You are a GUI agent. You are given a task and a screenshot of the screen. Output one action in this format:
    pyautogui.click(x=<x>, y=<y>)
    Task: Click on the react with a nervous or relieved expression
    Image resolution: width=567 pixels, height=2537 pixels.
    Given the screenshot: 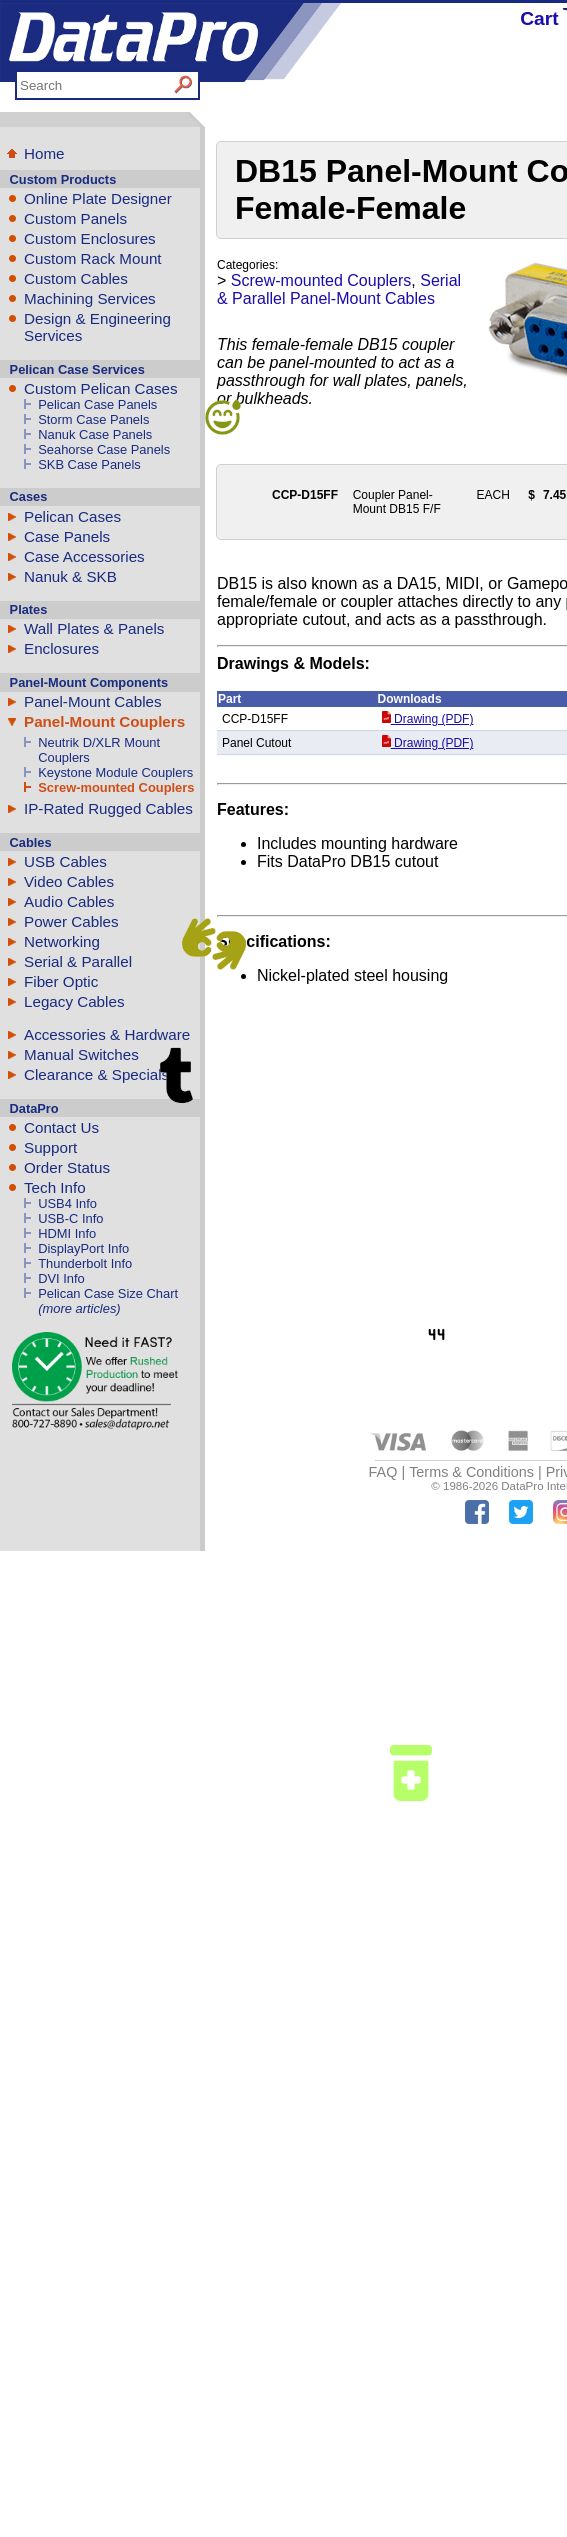 What is the action you would take?
    pyautogui.click(x=222, y=417)
    